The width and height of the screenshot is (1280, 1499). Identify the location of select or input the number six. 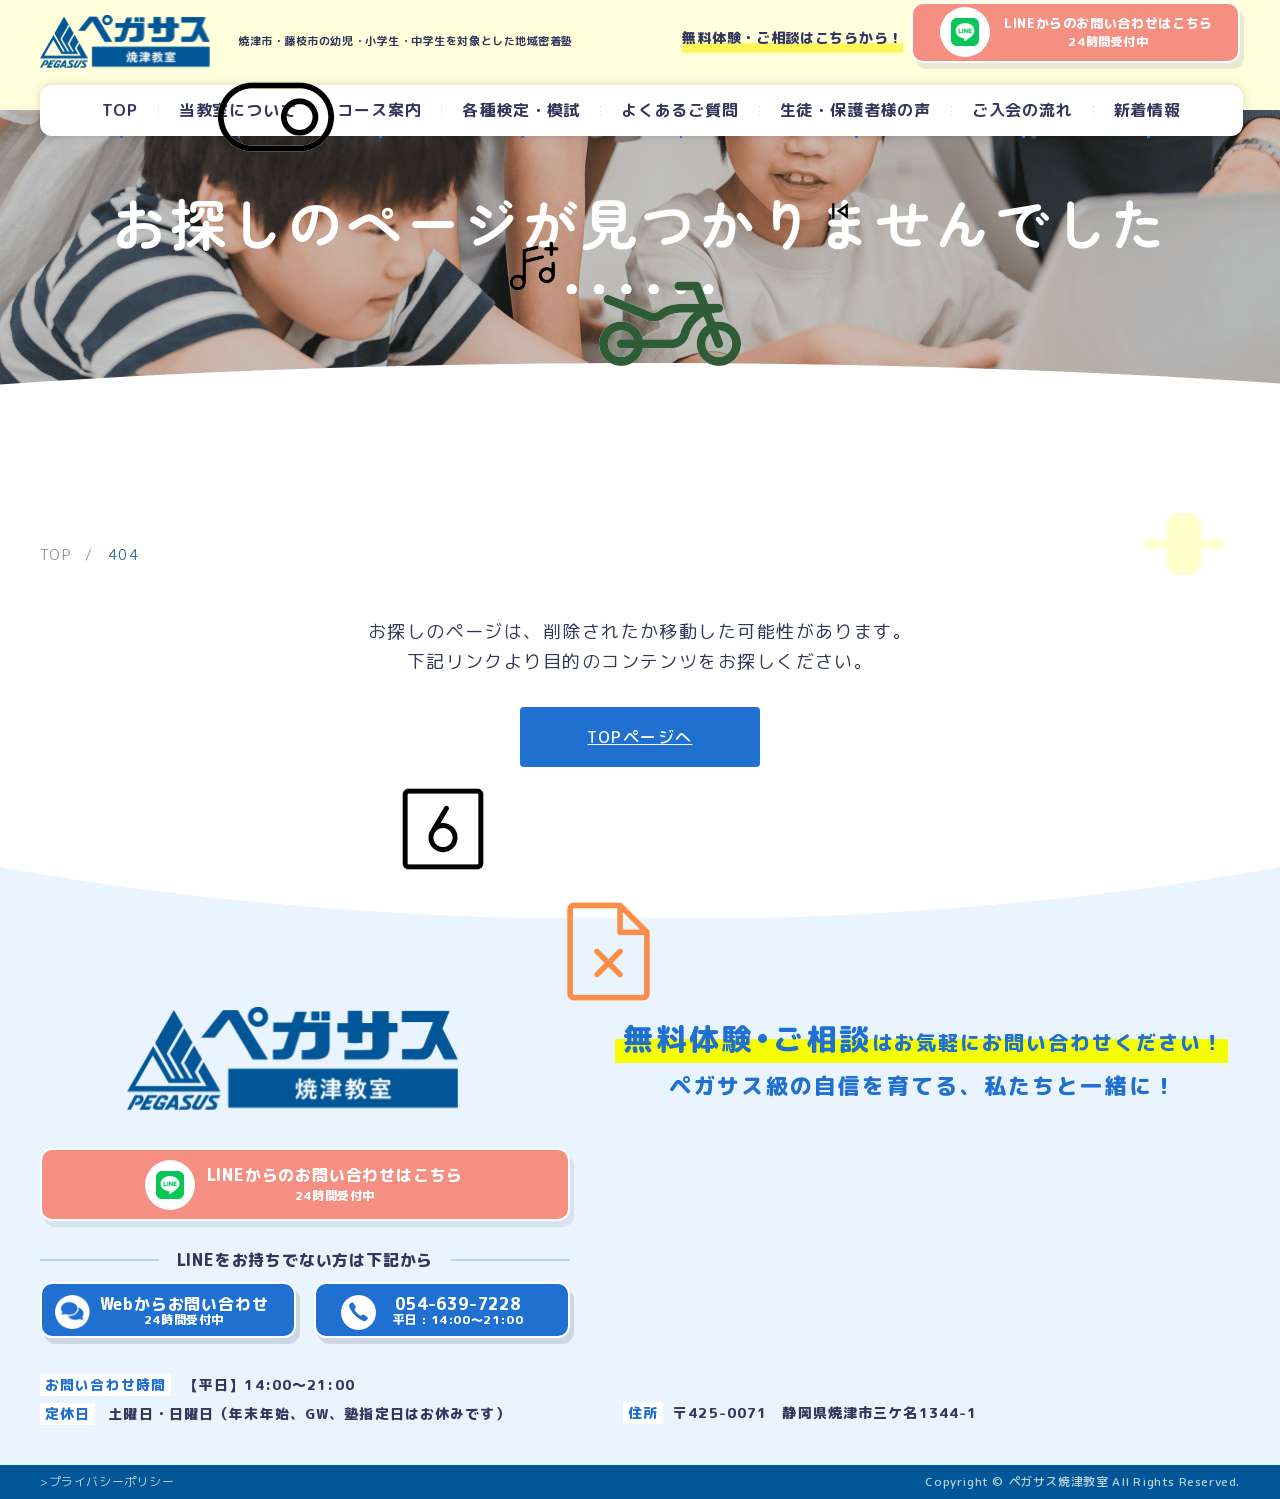
(443, 829).